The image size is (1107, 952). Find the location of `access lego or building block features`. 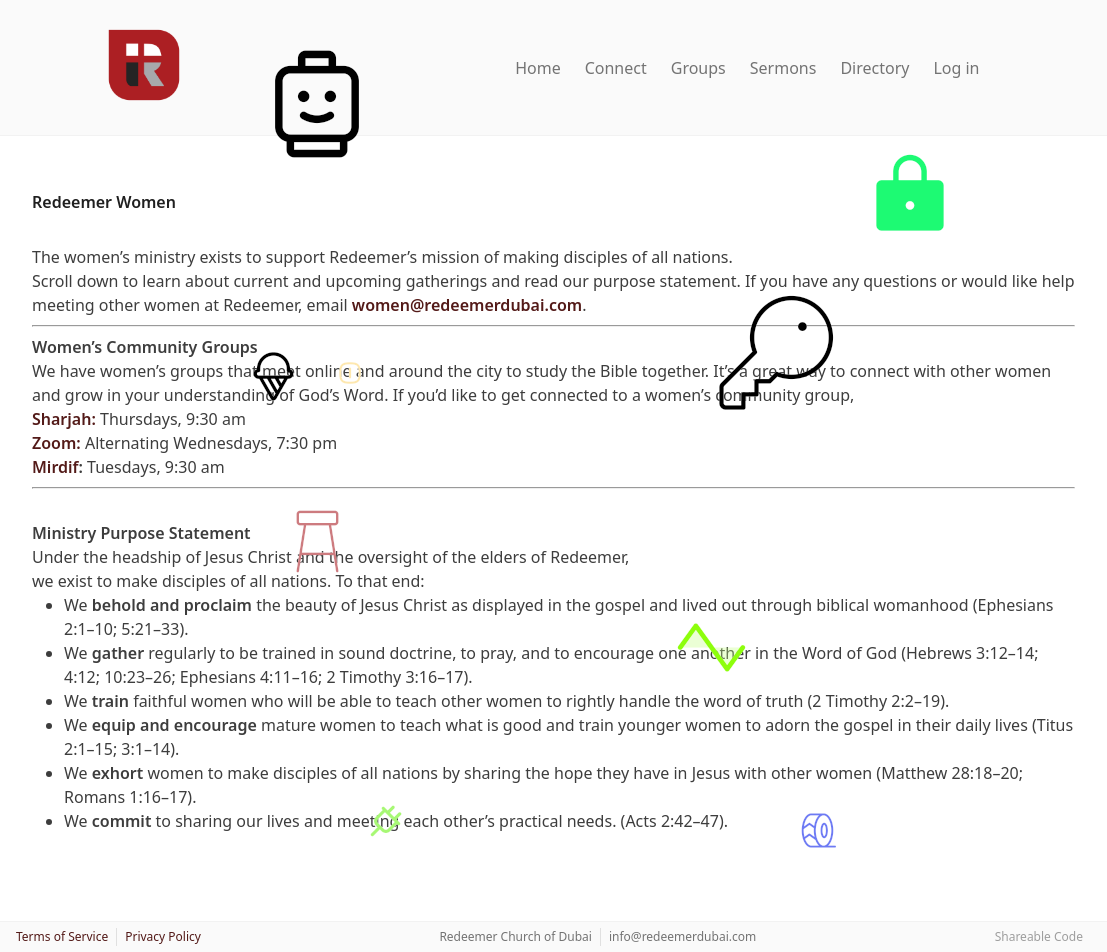

access lego or building block features is located at coordinates (317, 104).